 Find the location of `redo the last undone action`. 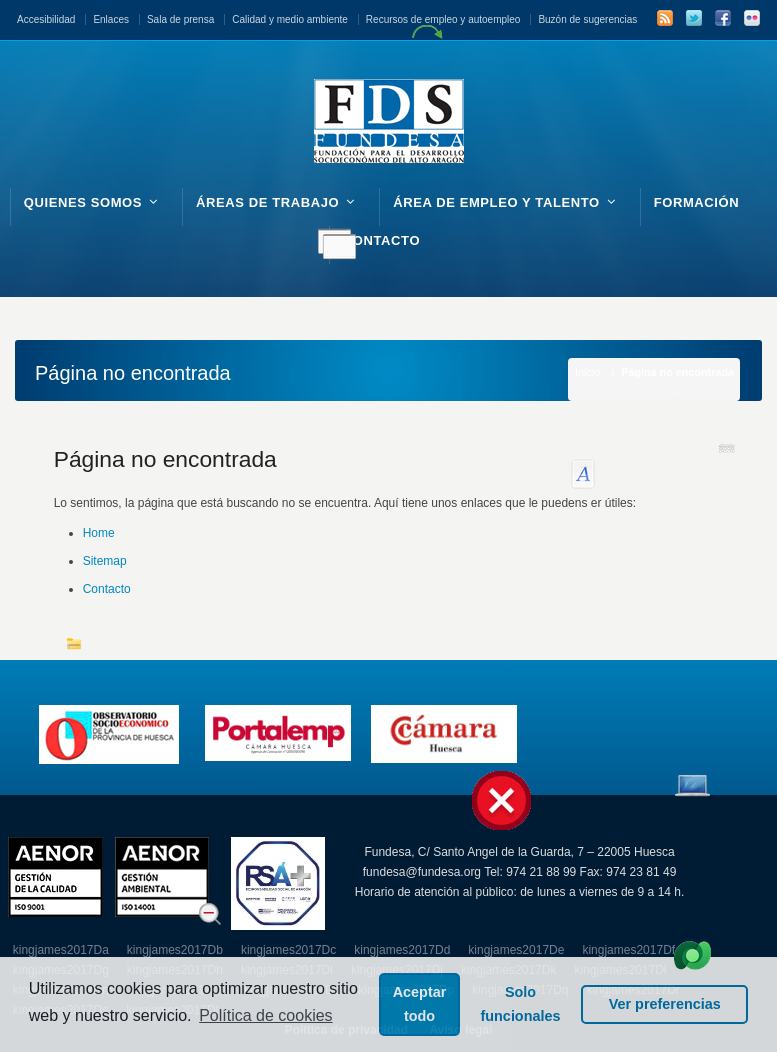

redo the last undone action is located at coordinates (427, 31).